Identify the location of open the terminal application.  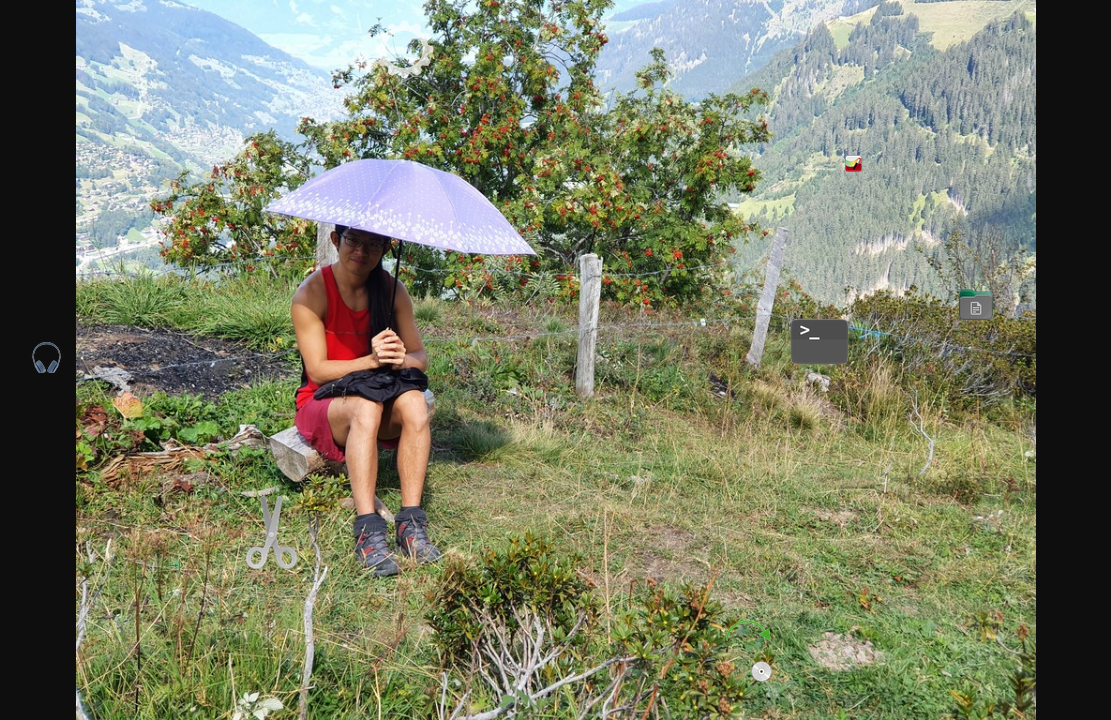
(819, 341).